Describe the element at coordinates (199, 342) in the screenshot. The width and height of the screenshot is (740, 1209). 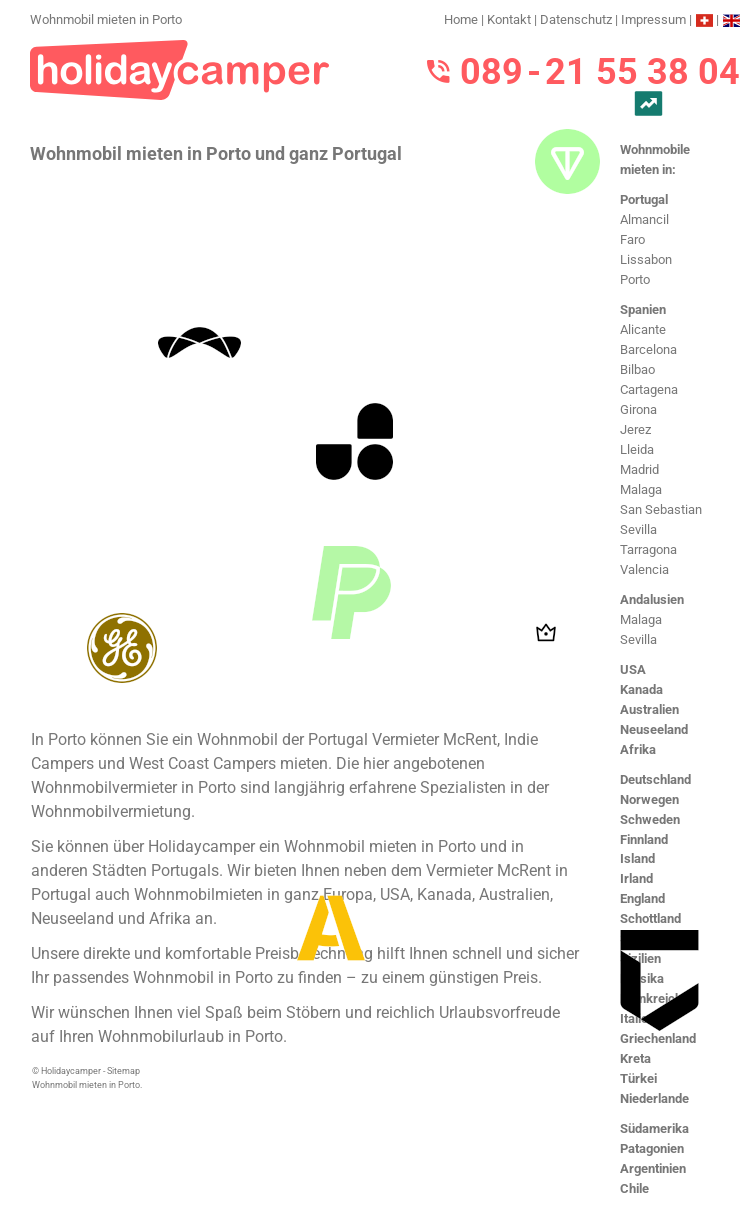
I see `topcoder logo - link to competitive programming platform` at that location.